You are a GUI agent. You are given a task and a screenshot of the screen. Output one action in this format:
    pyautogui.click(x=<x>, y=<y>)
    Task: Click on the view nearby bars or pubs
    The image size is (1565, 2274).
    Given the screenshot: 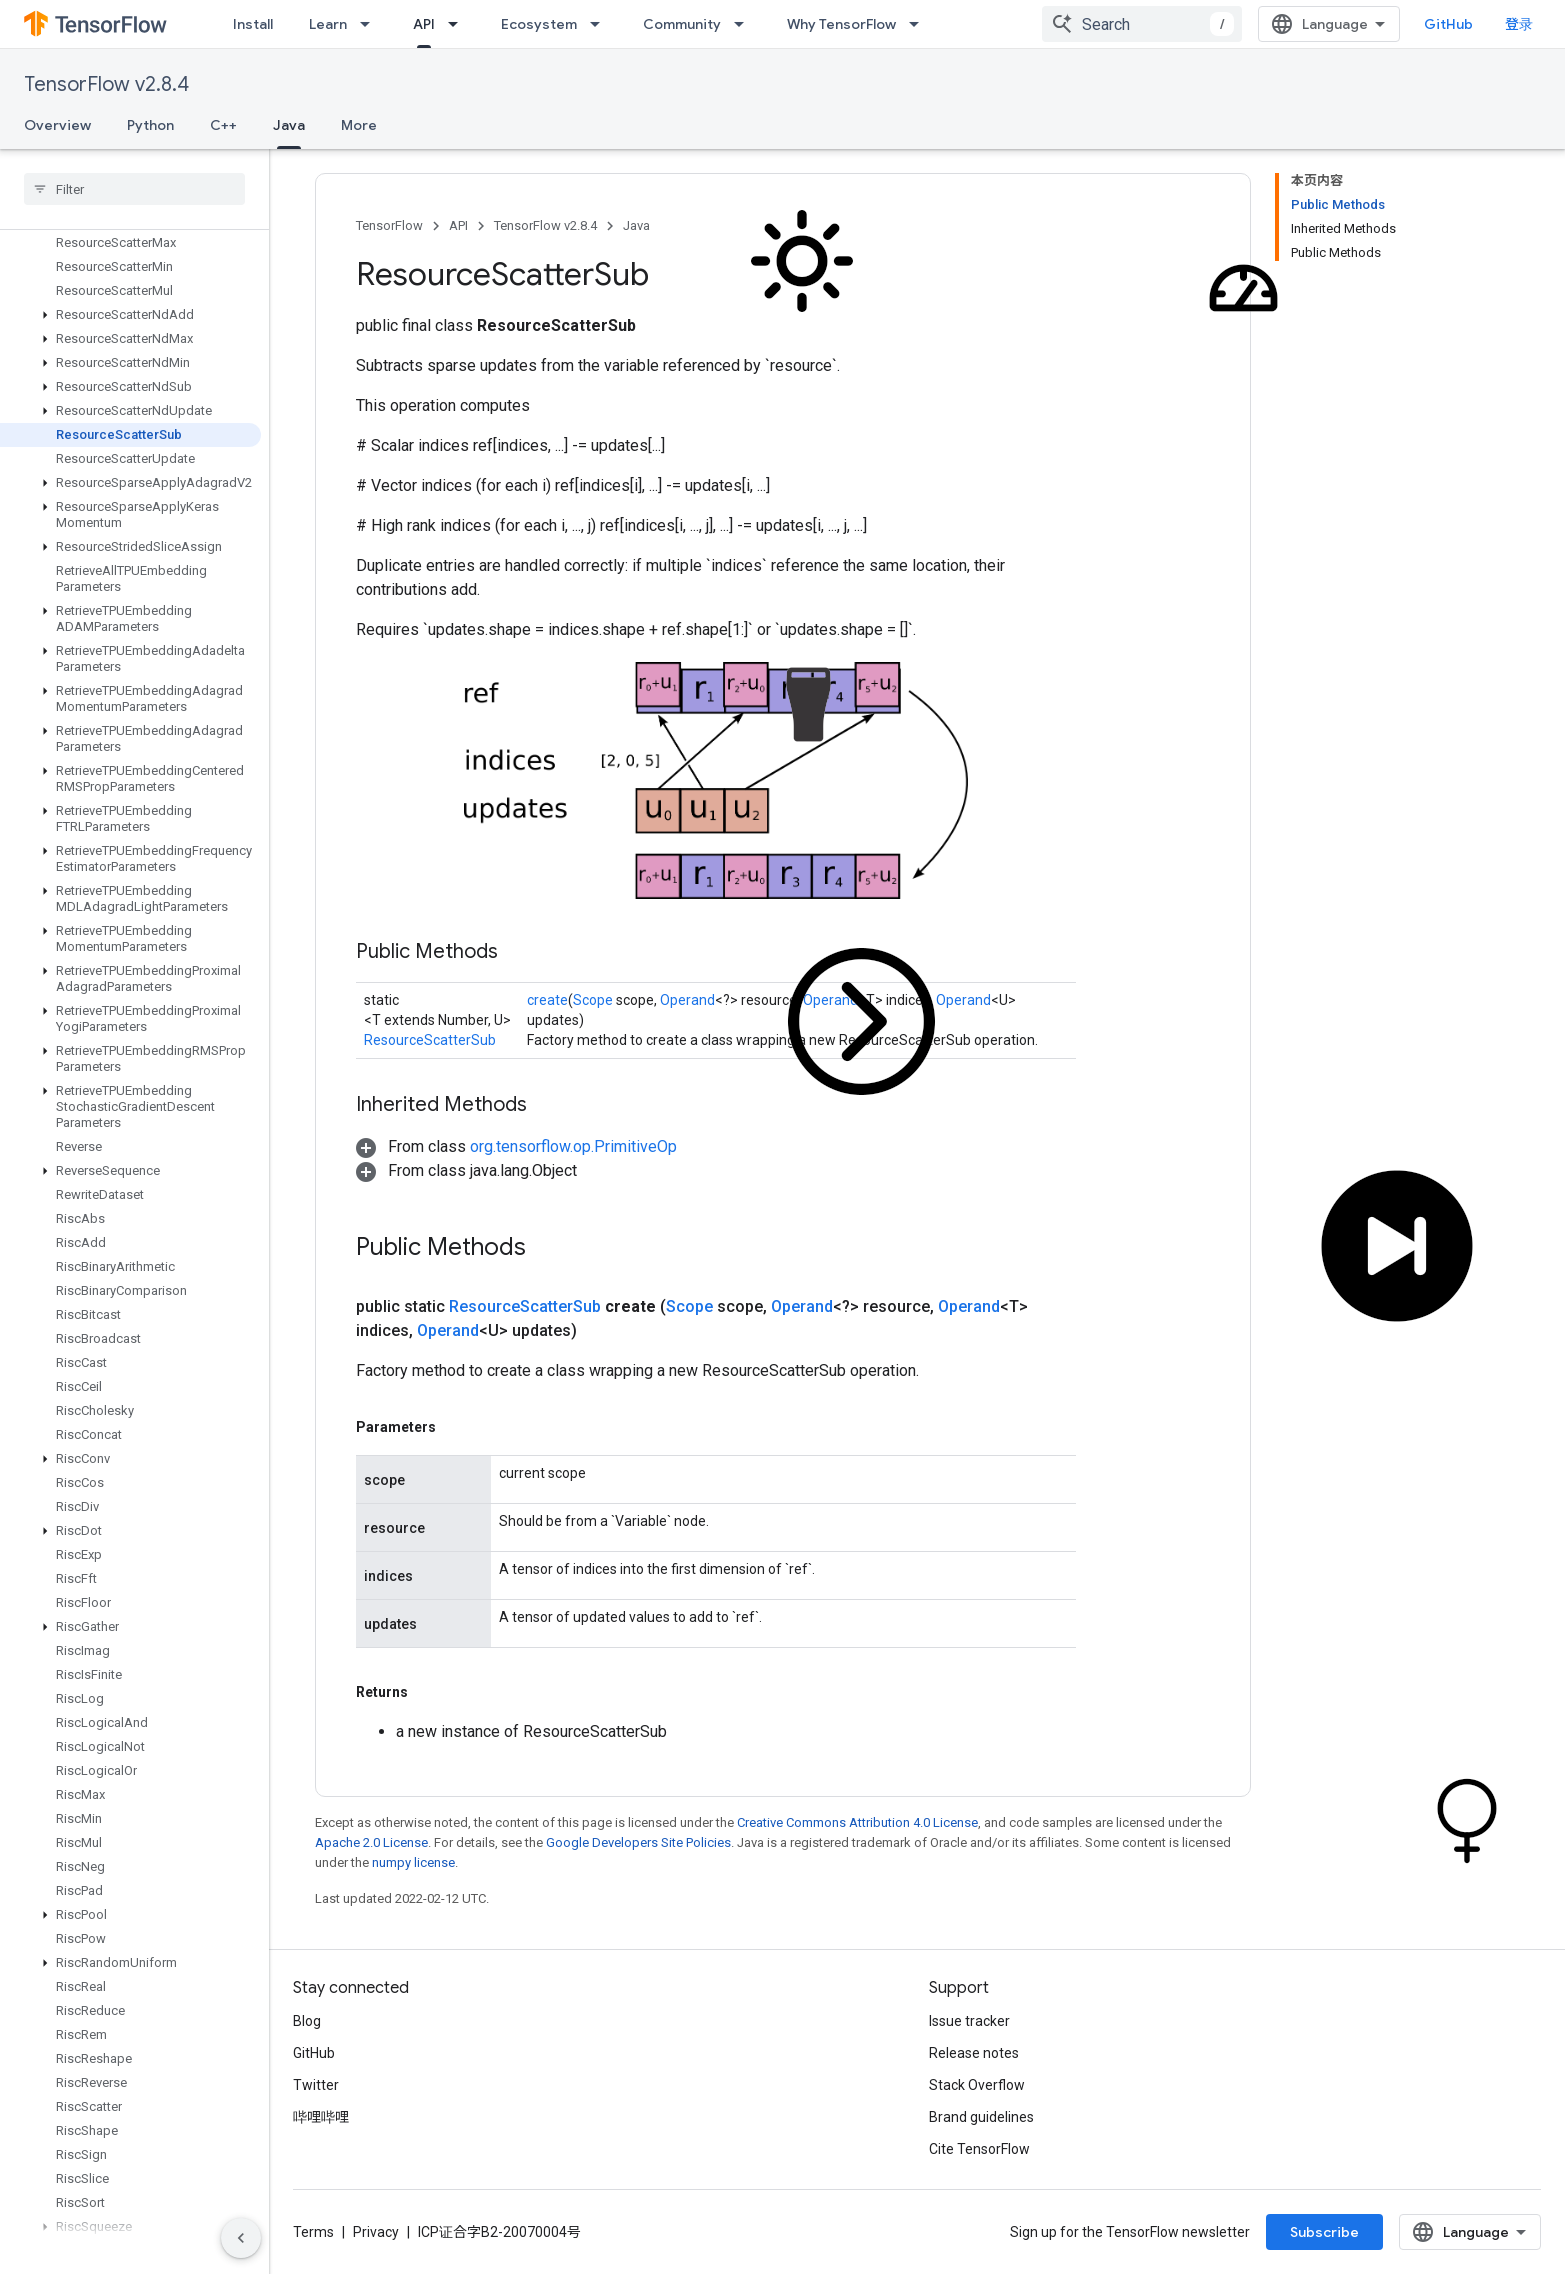 What is the action you would take?
    pyautogui.click(x=808, y=704)
    